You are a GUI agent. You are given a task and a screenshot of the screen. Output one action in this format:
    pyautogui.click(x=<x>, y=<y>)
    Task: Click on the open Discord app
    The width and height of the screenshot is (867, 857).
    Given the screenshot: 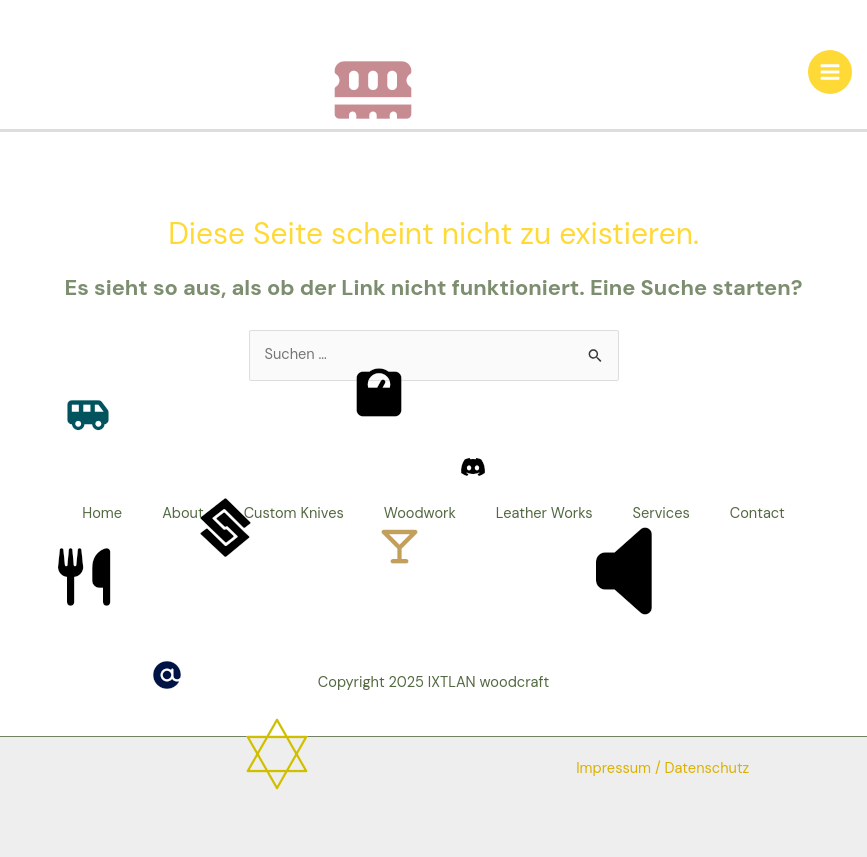 What is the action you would take?
    pyautogui.click(x=473, y=467)
    